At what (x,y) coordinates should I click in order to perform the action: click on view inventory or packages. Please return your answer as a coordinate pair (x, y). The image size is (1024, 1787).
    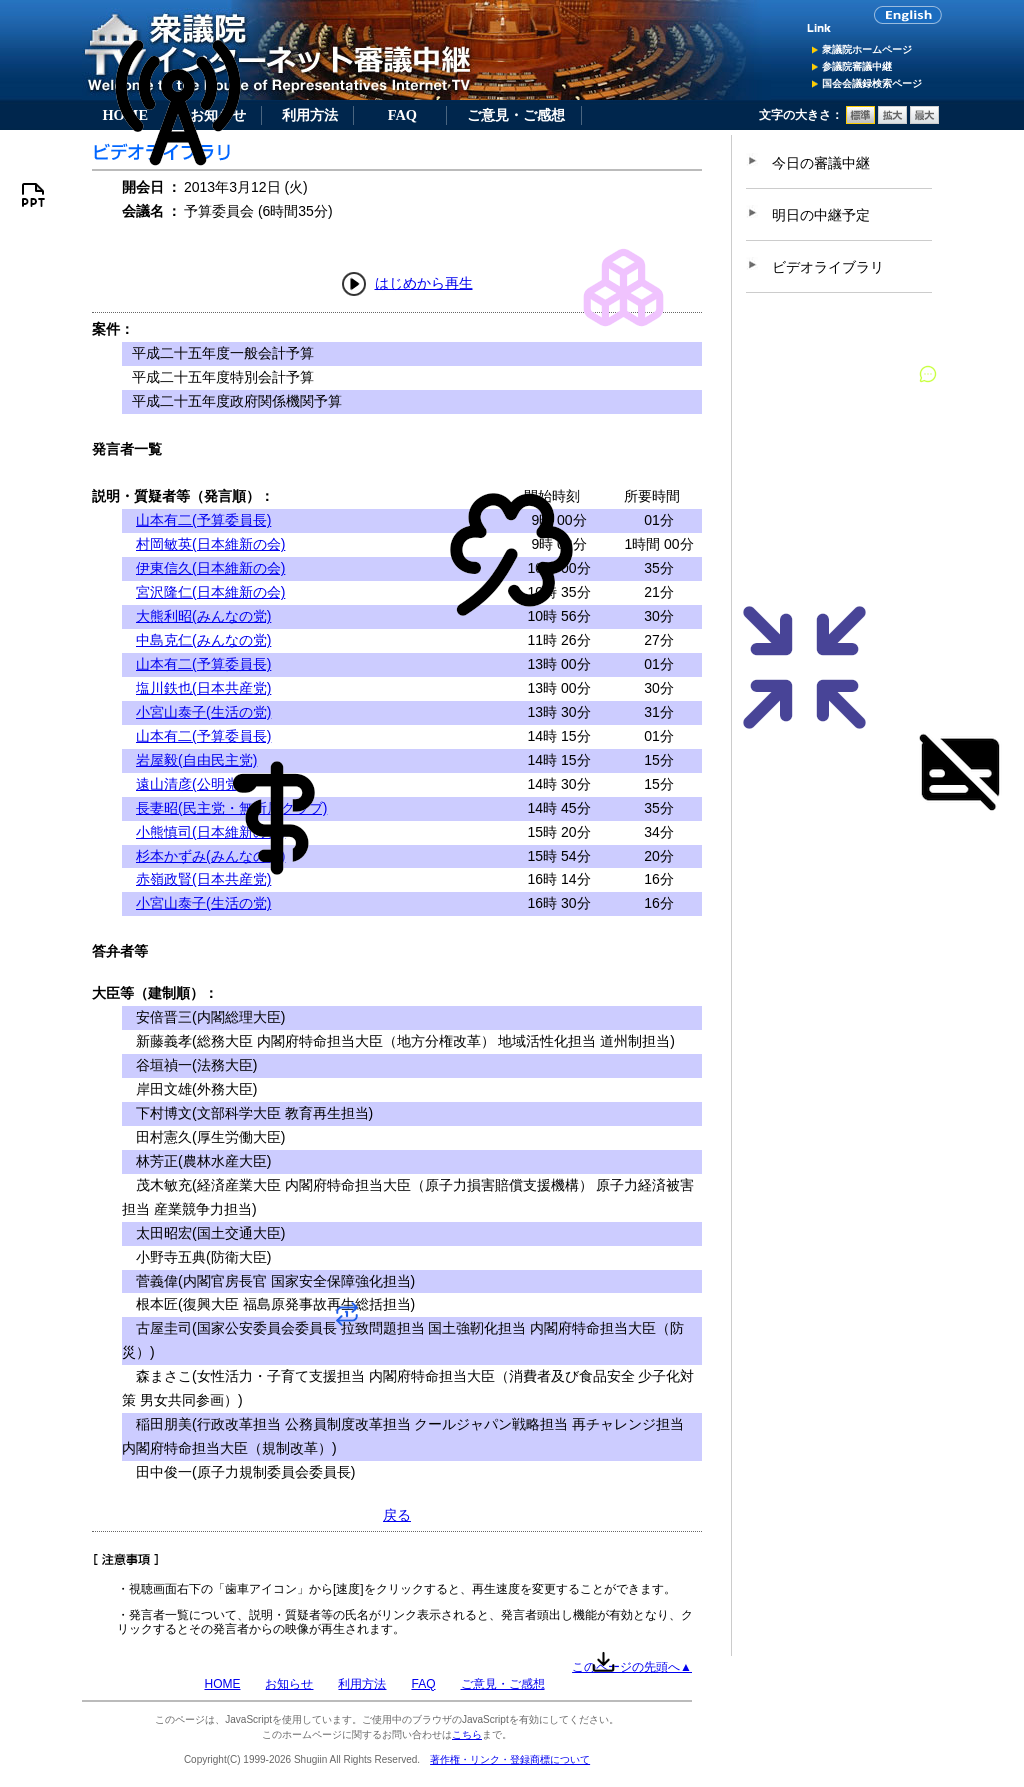
    Looking at the image, I should click on (623, 287).